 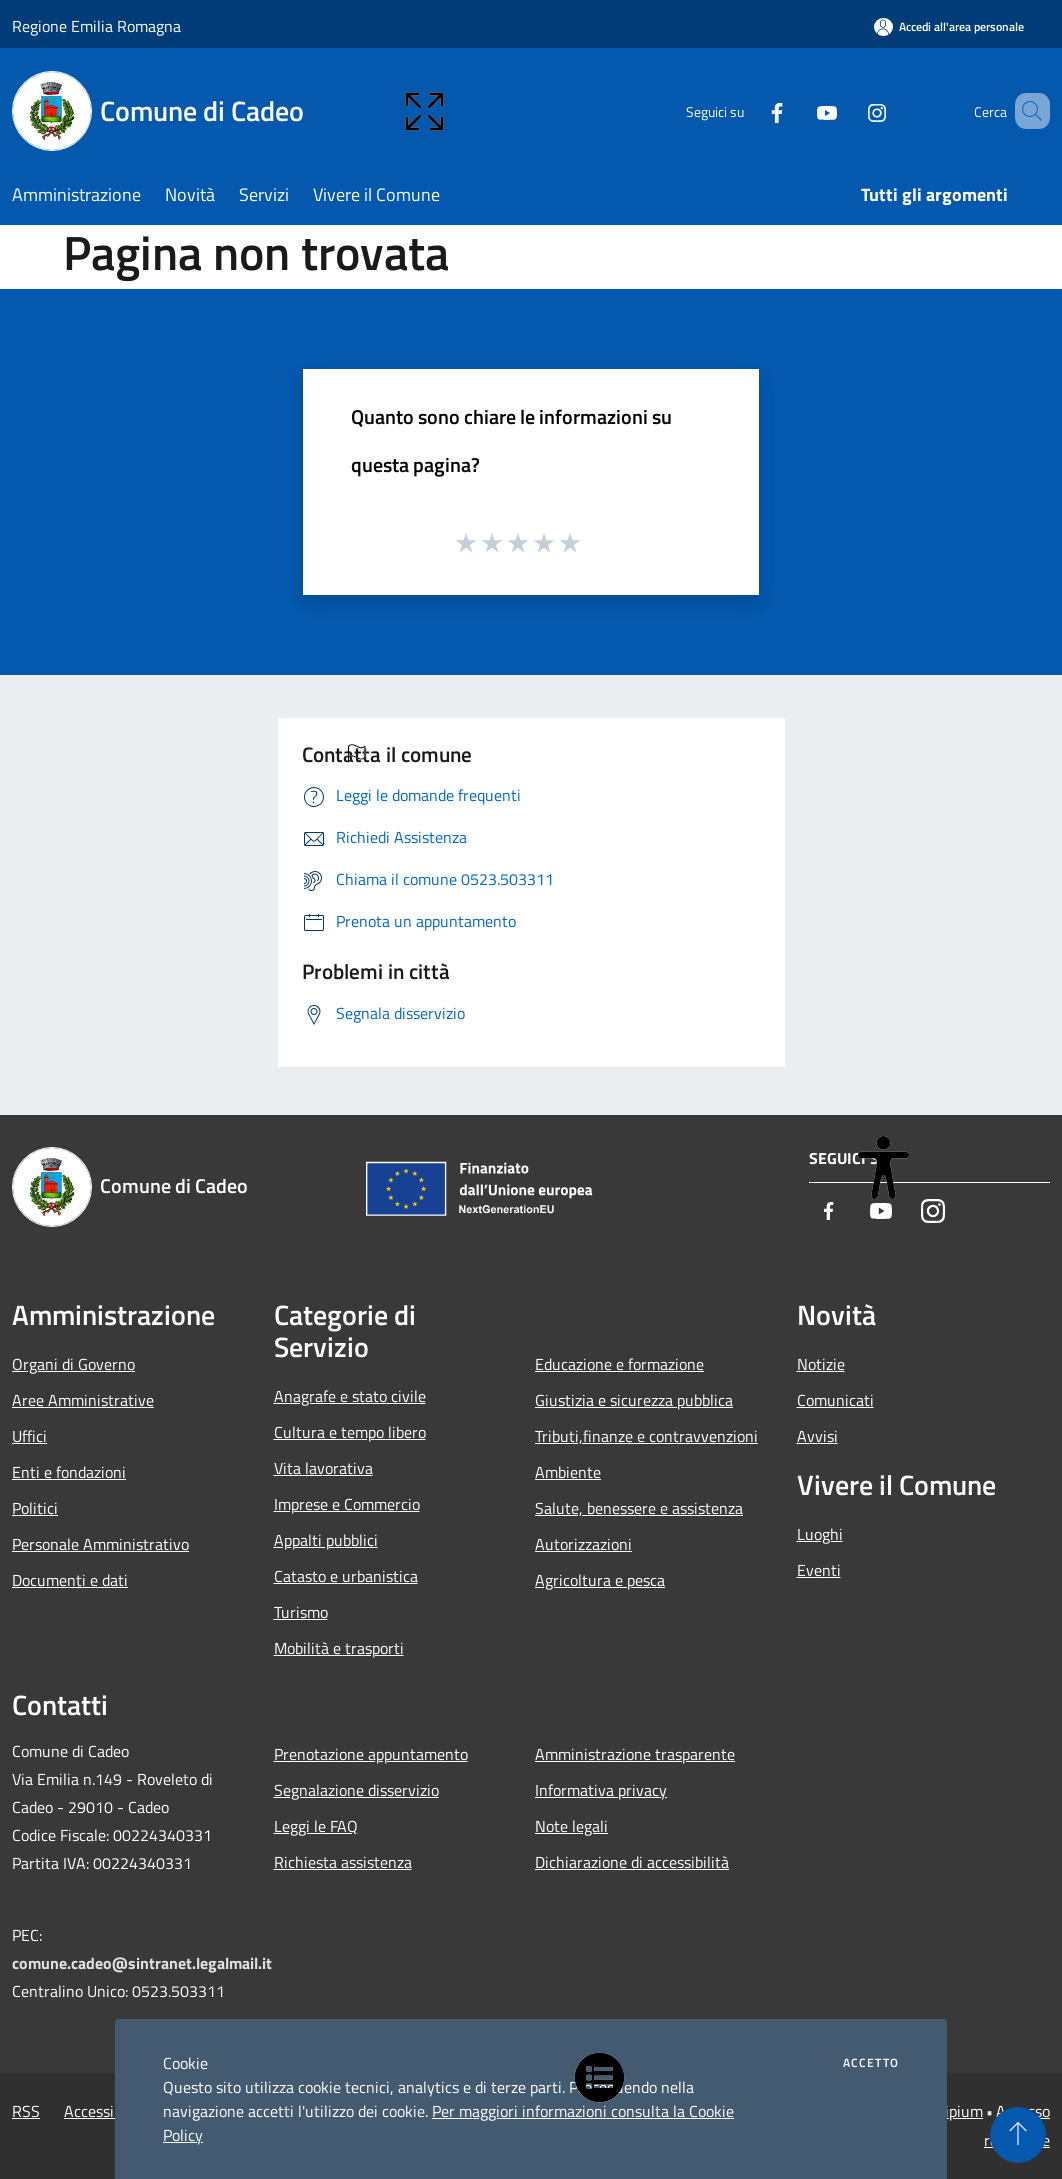 What do you see at coordinates (356, 753) in the screenshot?
I see `flag or report content` at bounding box center [356, 753].